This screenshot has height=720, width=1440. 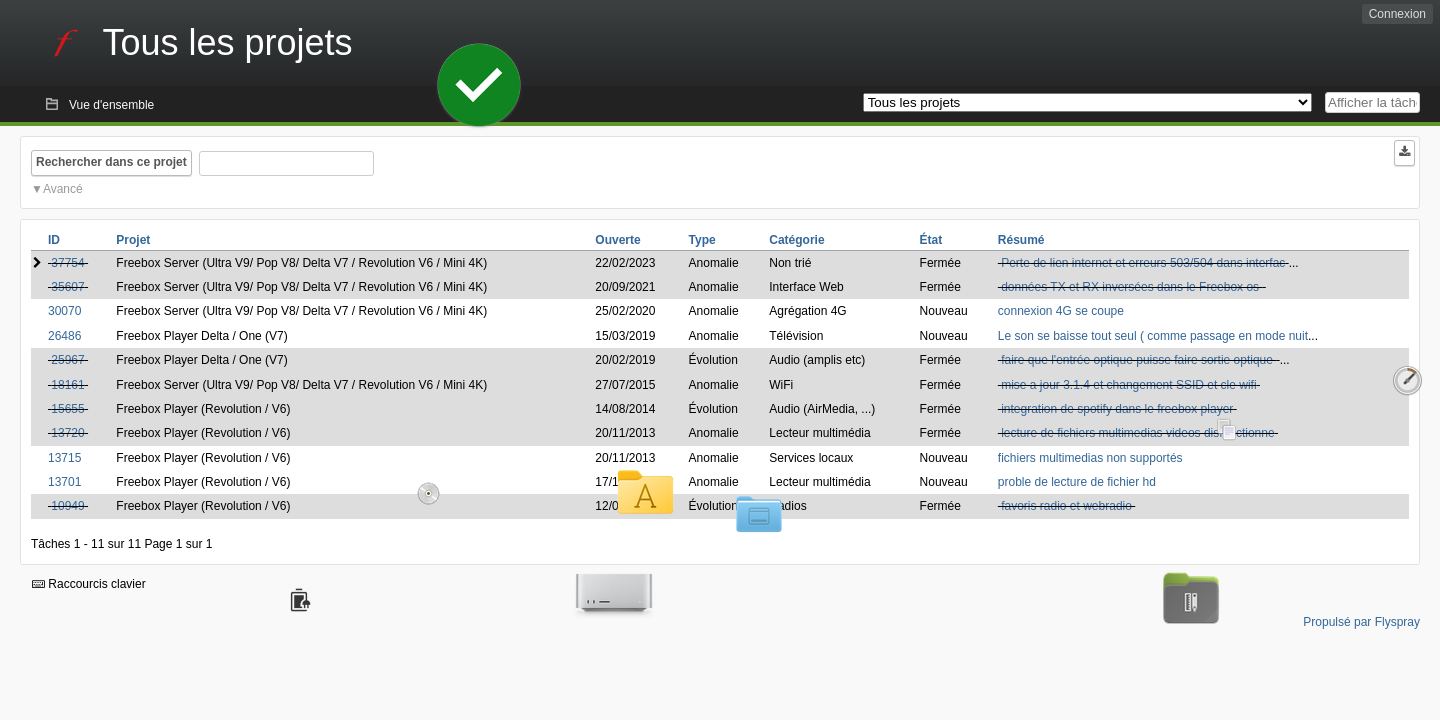 I want to click on confirm or accept an action, so click(x=479, y=85).